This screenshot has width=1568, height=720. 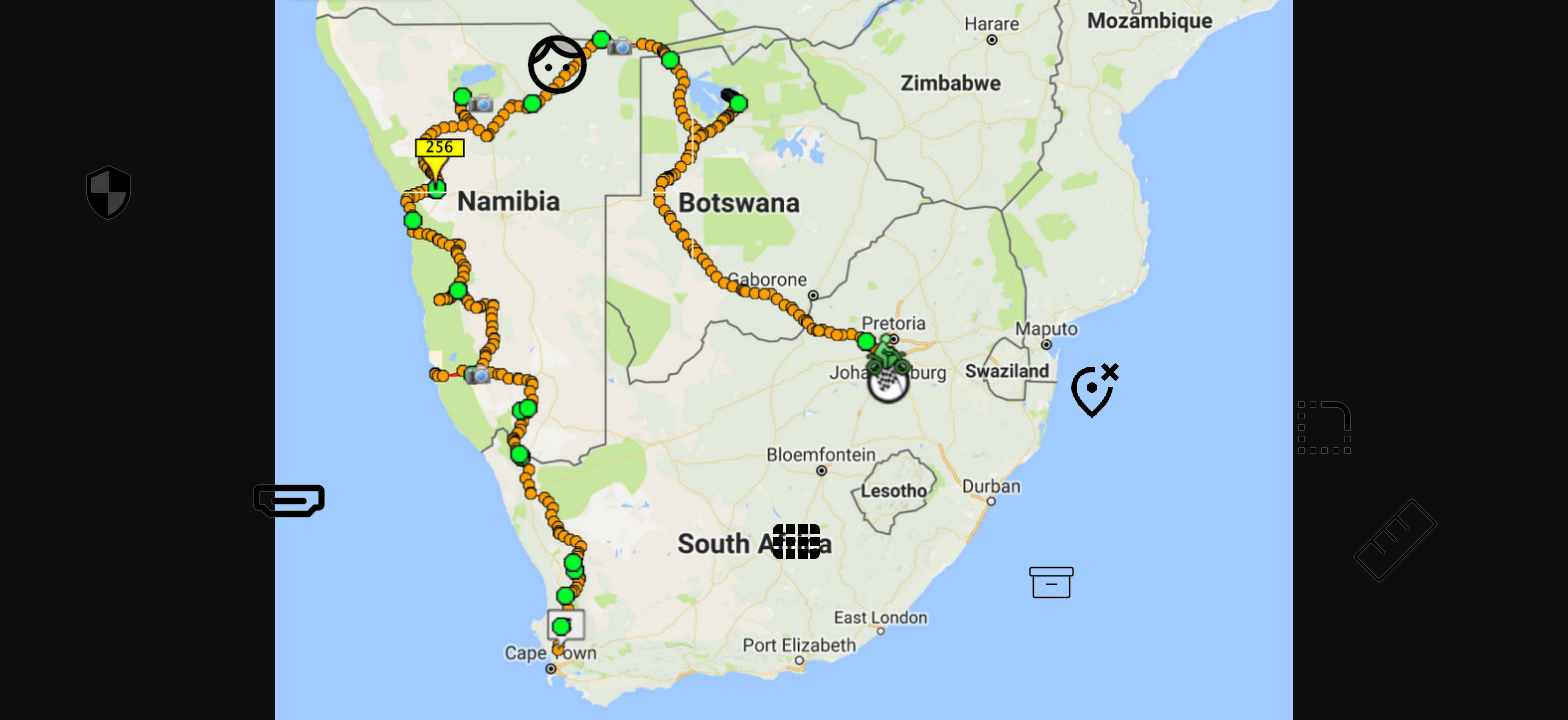 What do you see at coordinates (1324, 427) in the screenshot?
I see `adjust corner radius of a shape or element` at bounding box center [1324, 427].